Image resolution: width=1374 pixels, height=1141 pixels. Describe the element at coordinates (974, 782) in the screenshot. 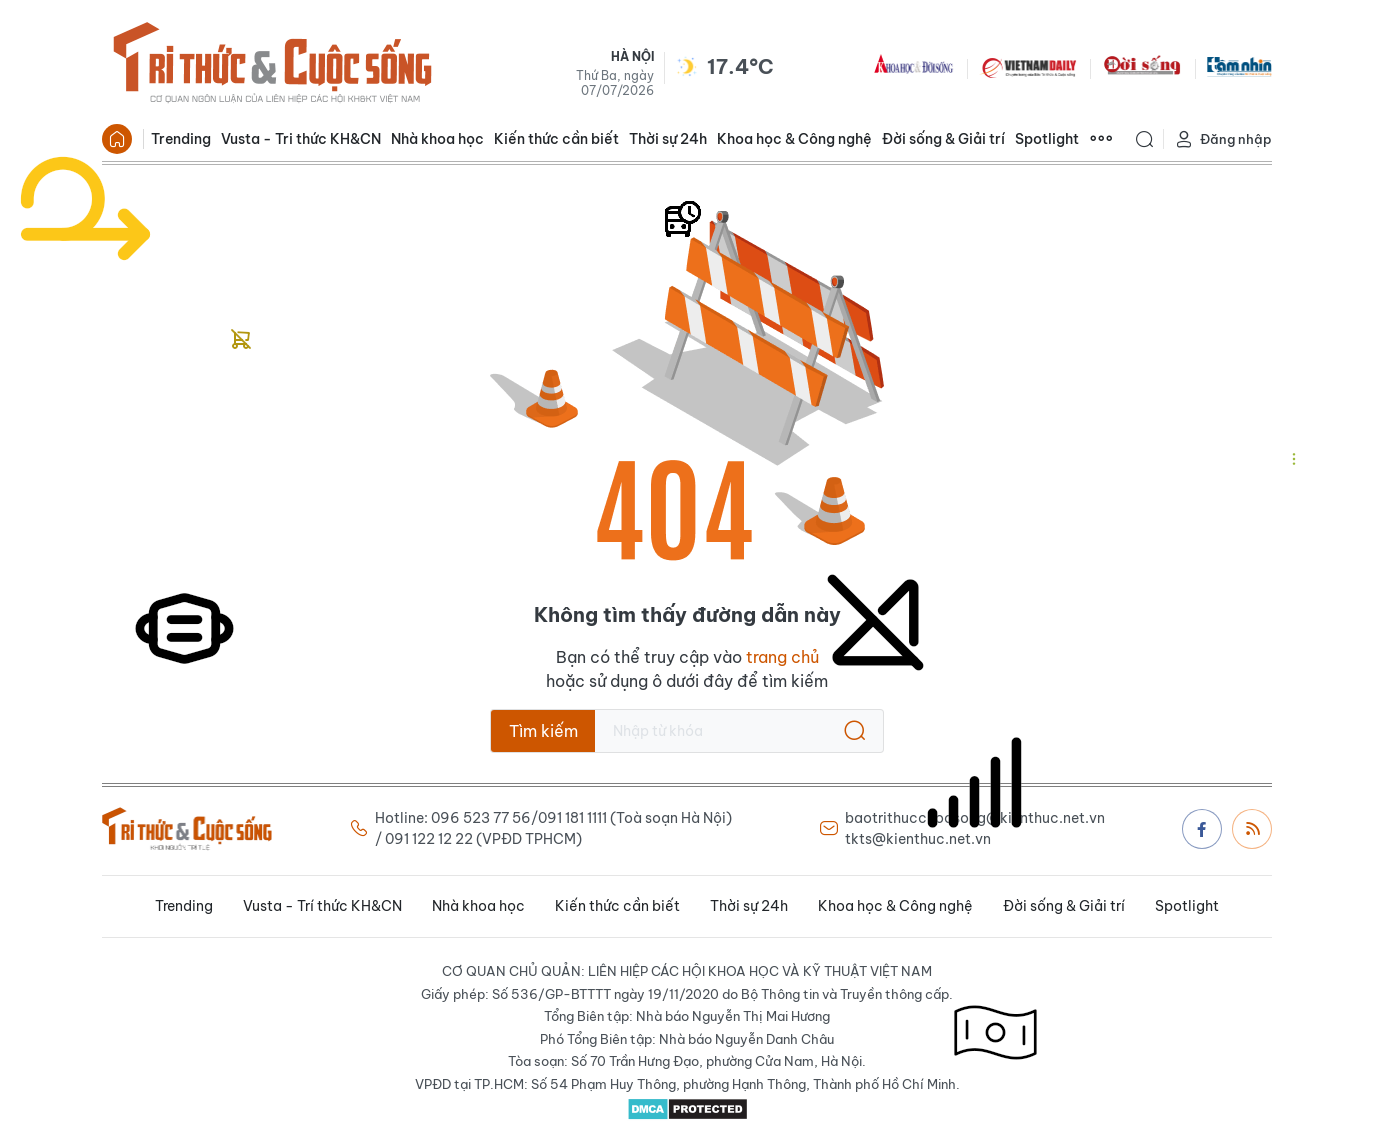

I see `indicates full signal strength` at that location.